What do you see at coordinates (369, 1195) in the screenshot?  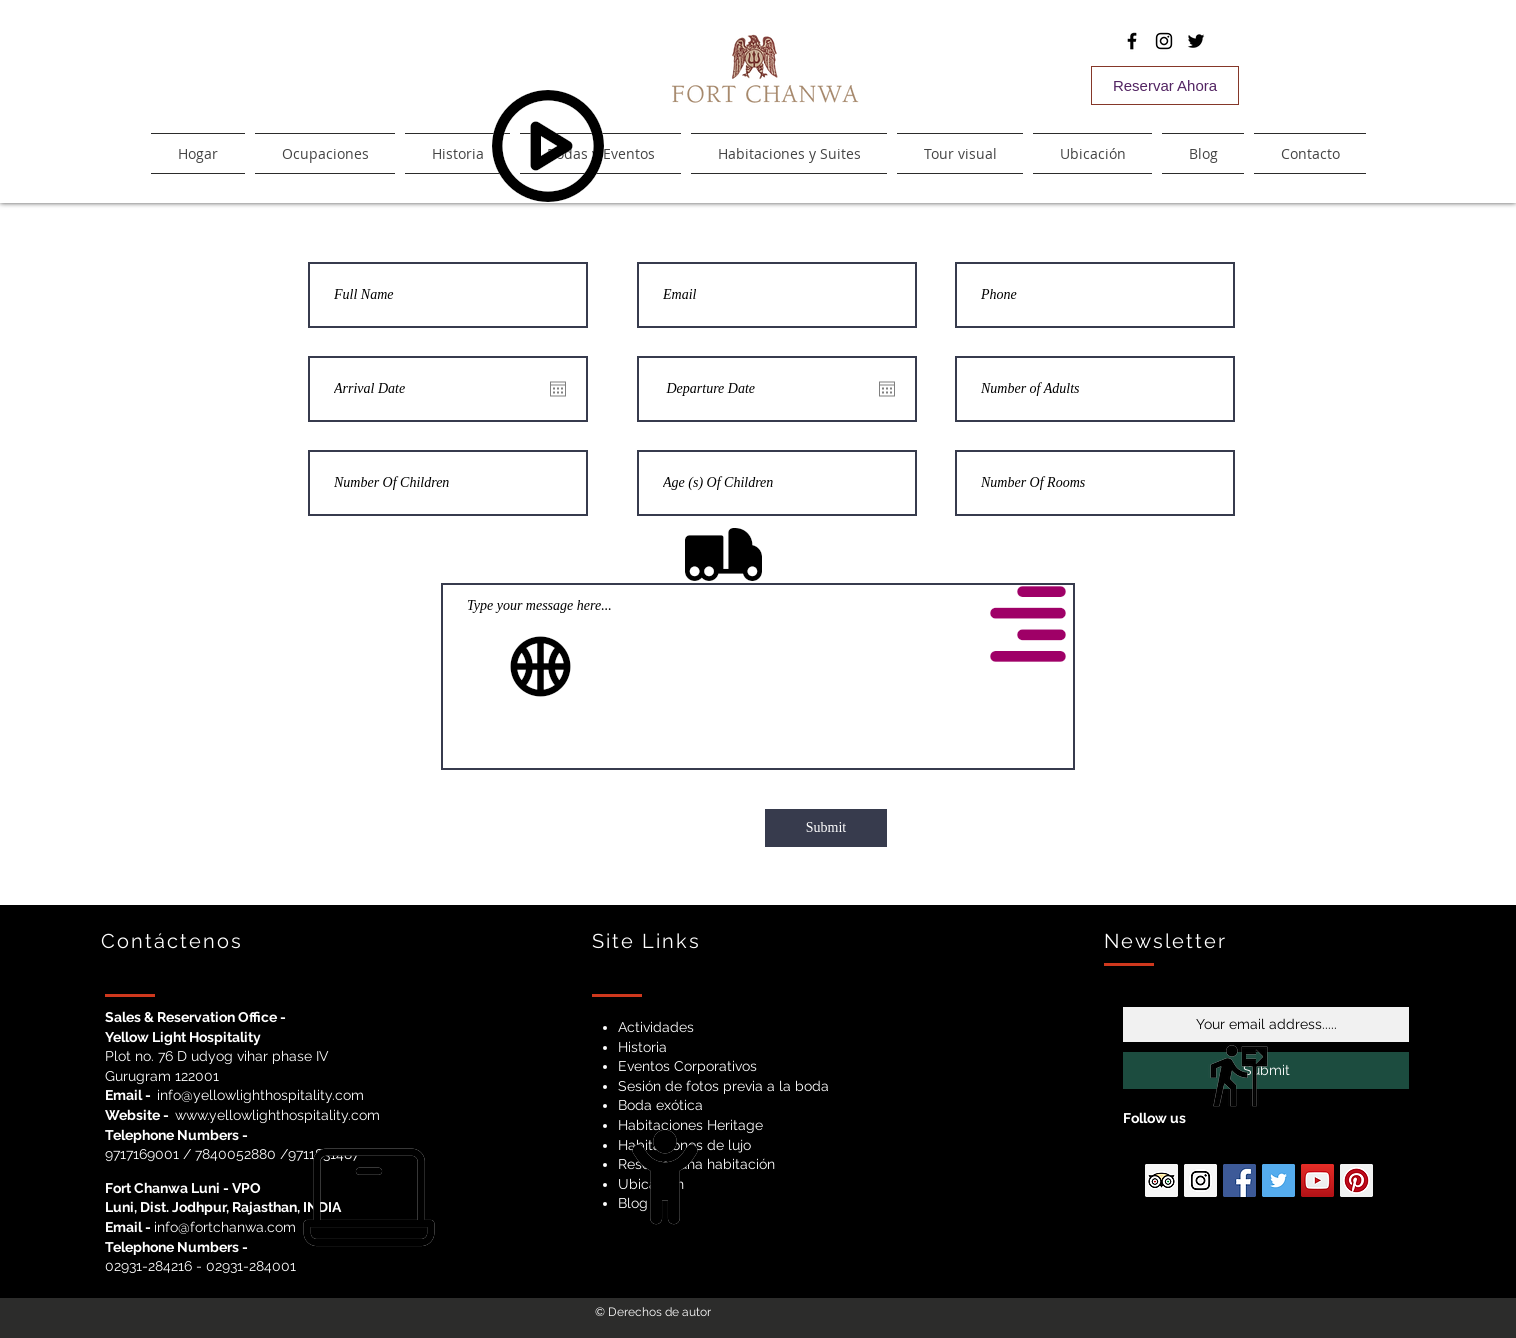 I see `switch to desktop or laptop view` at bounding box center [369, 1195].